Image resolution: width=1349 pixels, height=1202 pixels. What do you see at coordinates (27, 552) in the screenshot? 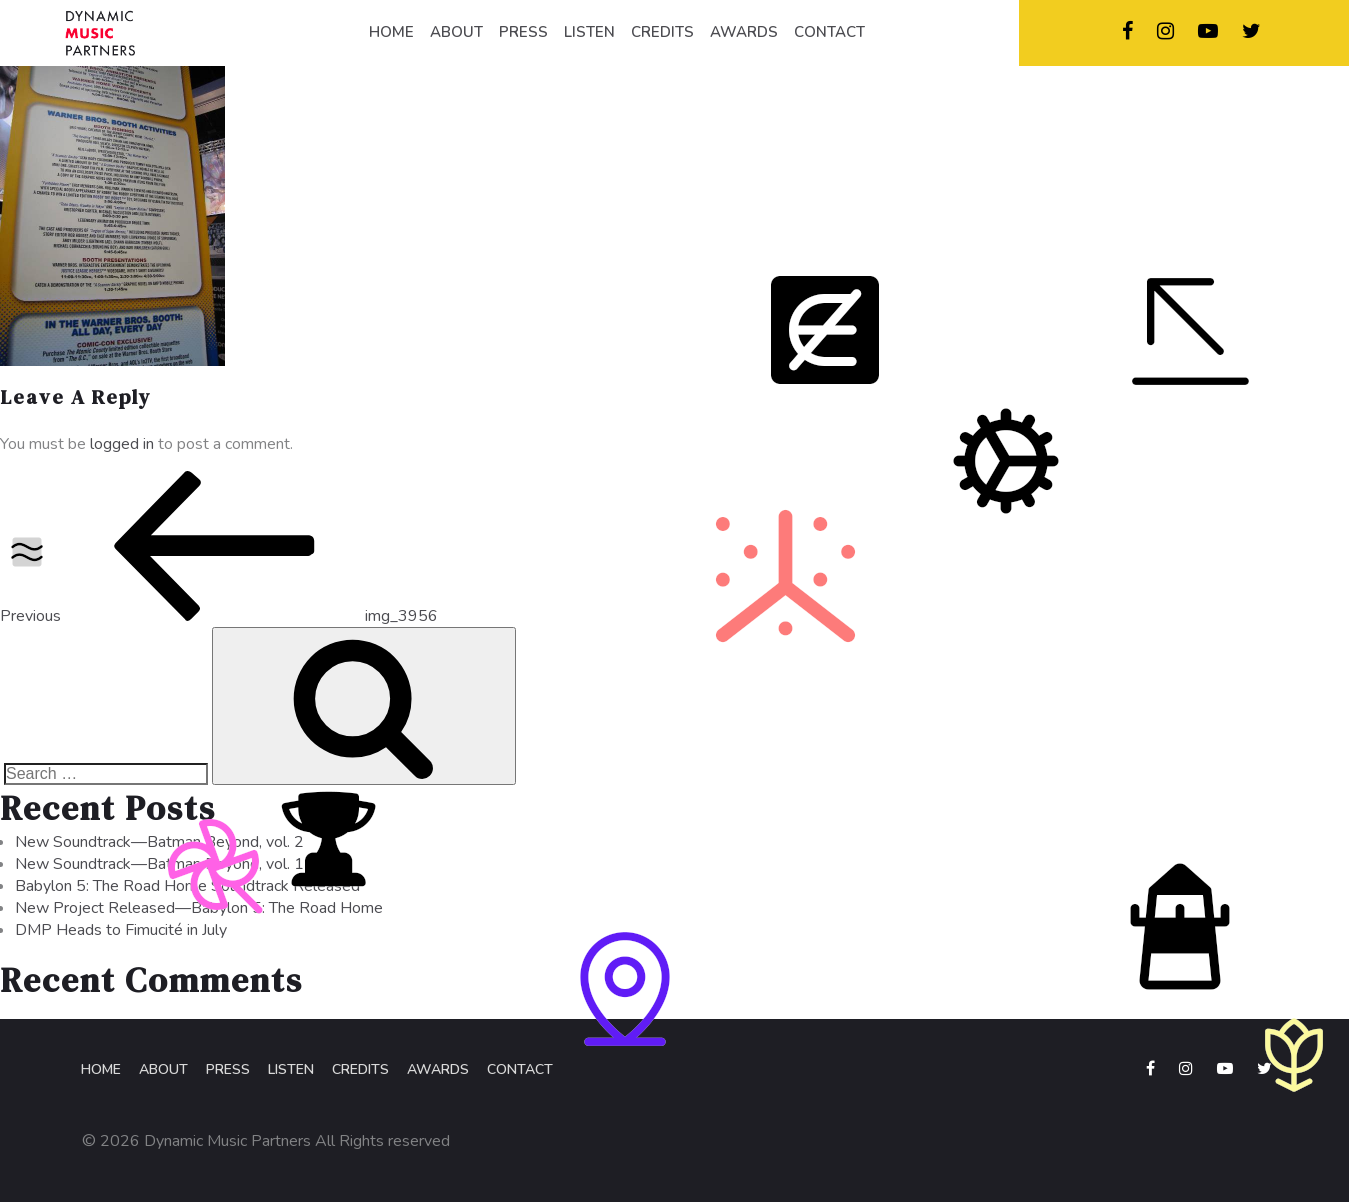
I see `indicates approximate or estimated value` at bounding box center [27, 552].